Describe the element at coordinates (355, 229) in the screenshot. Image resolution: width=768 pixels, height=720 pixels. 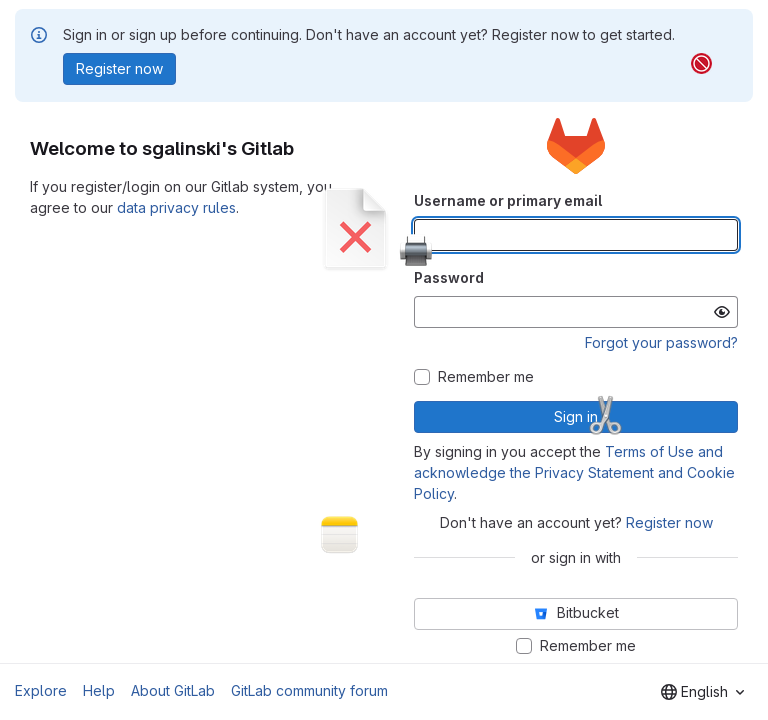
I see `a broken or invalid symbolic link file` at that location.